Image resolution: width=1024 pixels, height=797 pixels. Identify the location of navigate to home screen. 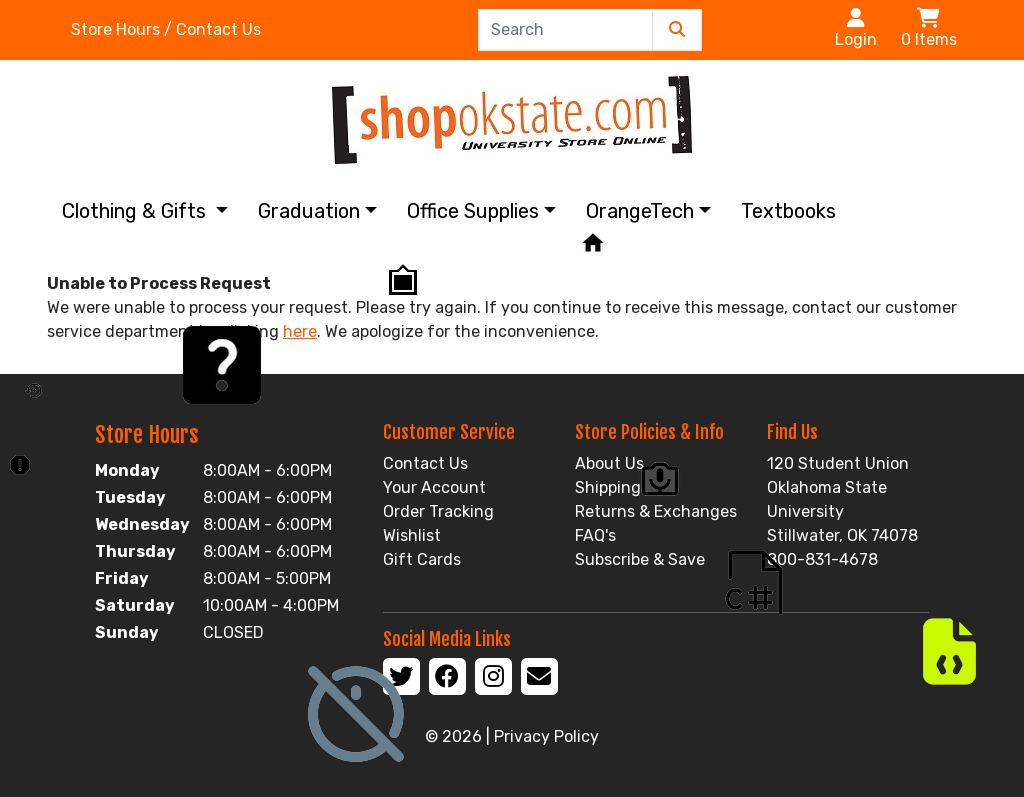
(593, 243).